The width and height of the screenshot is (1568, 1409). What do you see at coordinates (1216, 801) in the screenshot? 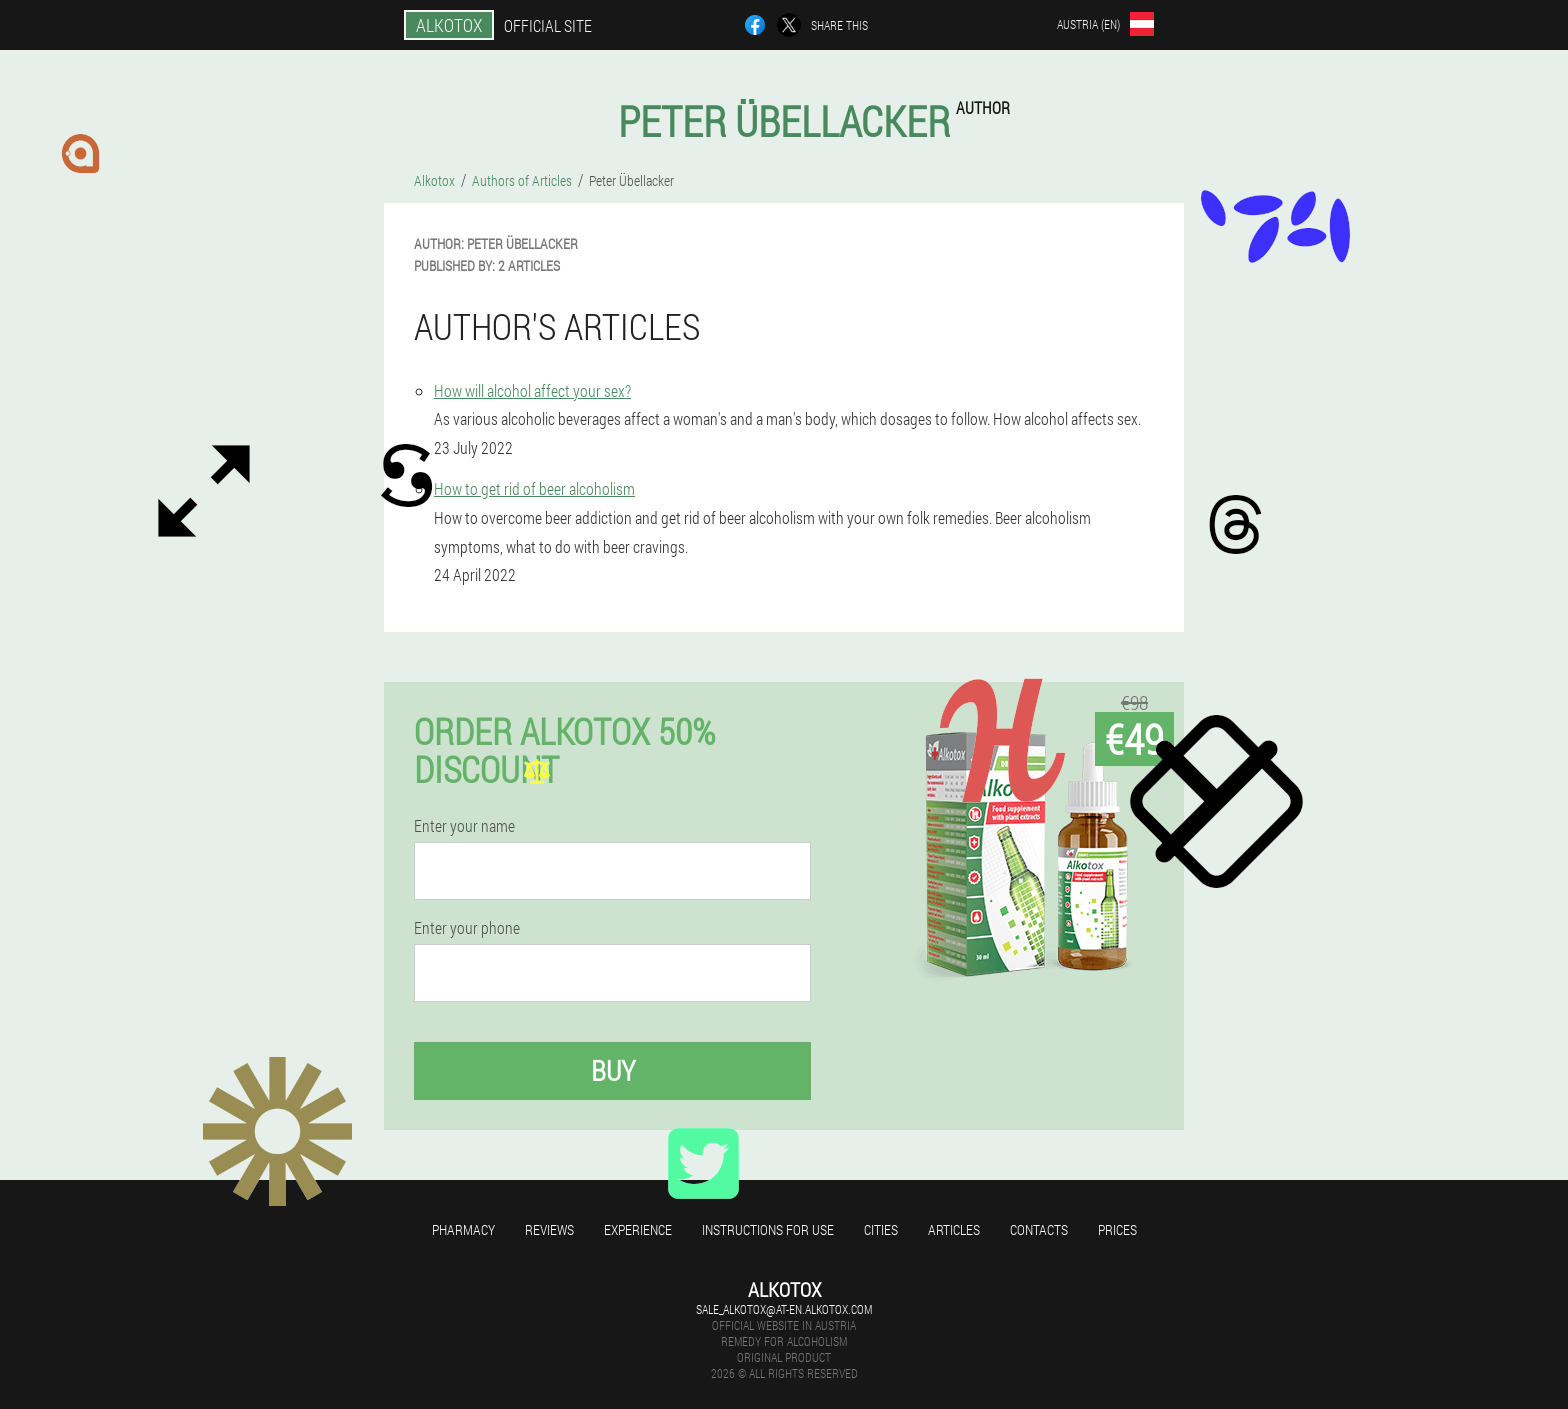
I see `open yabai tiling window manager` at bounding box center [1216, 801].